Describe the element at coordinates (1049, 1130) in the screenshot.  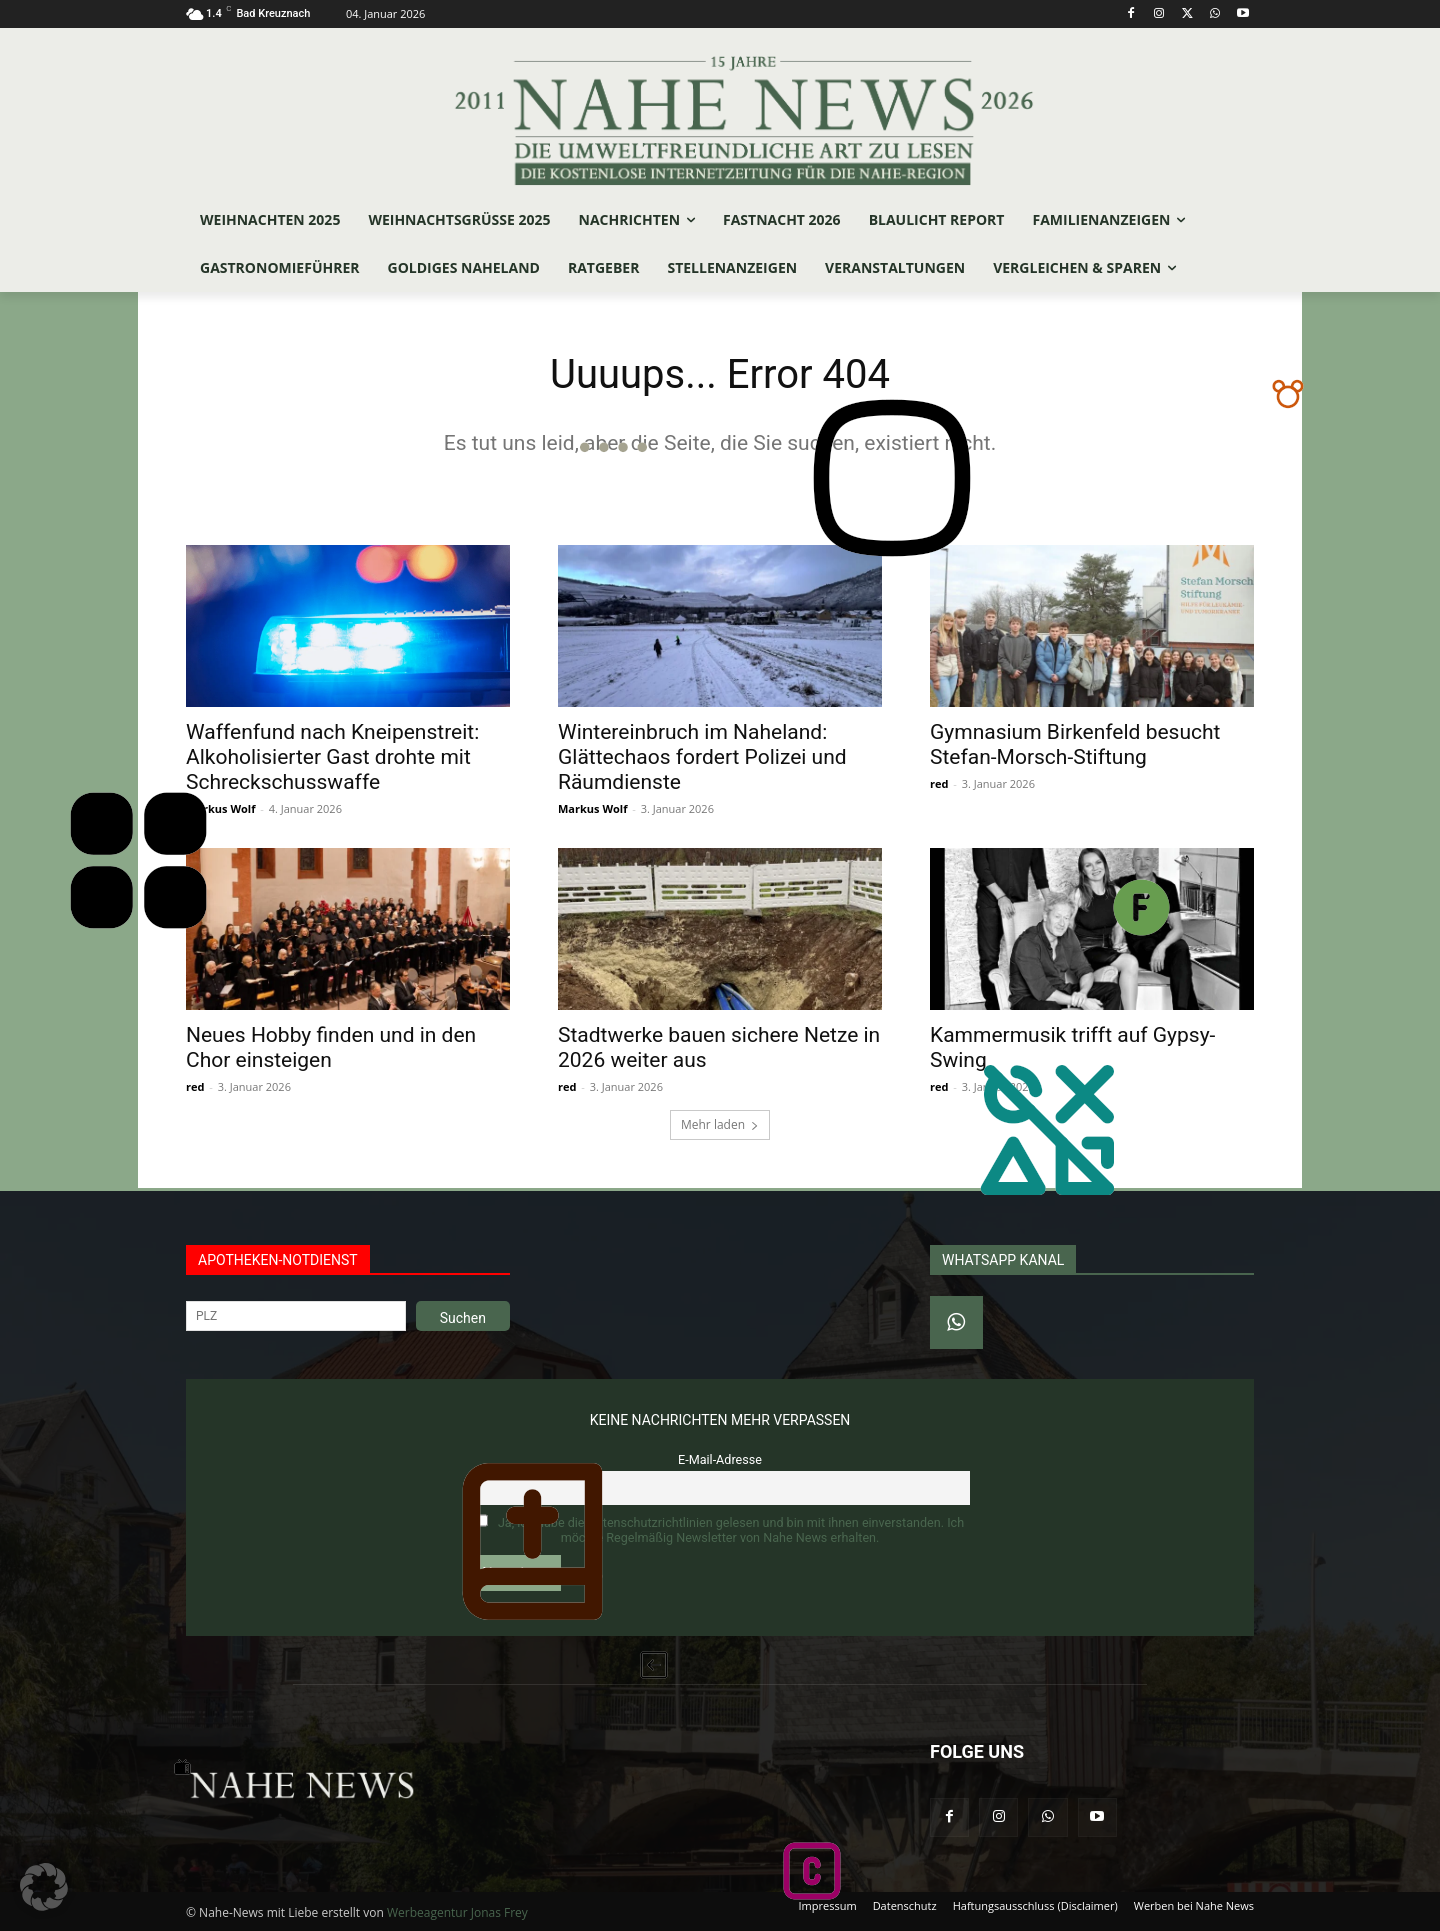
I see `disable icon display` at that location.